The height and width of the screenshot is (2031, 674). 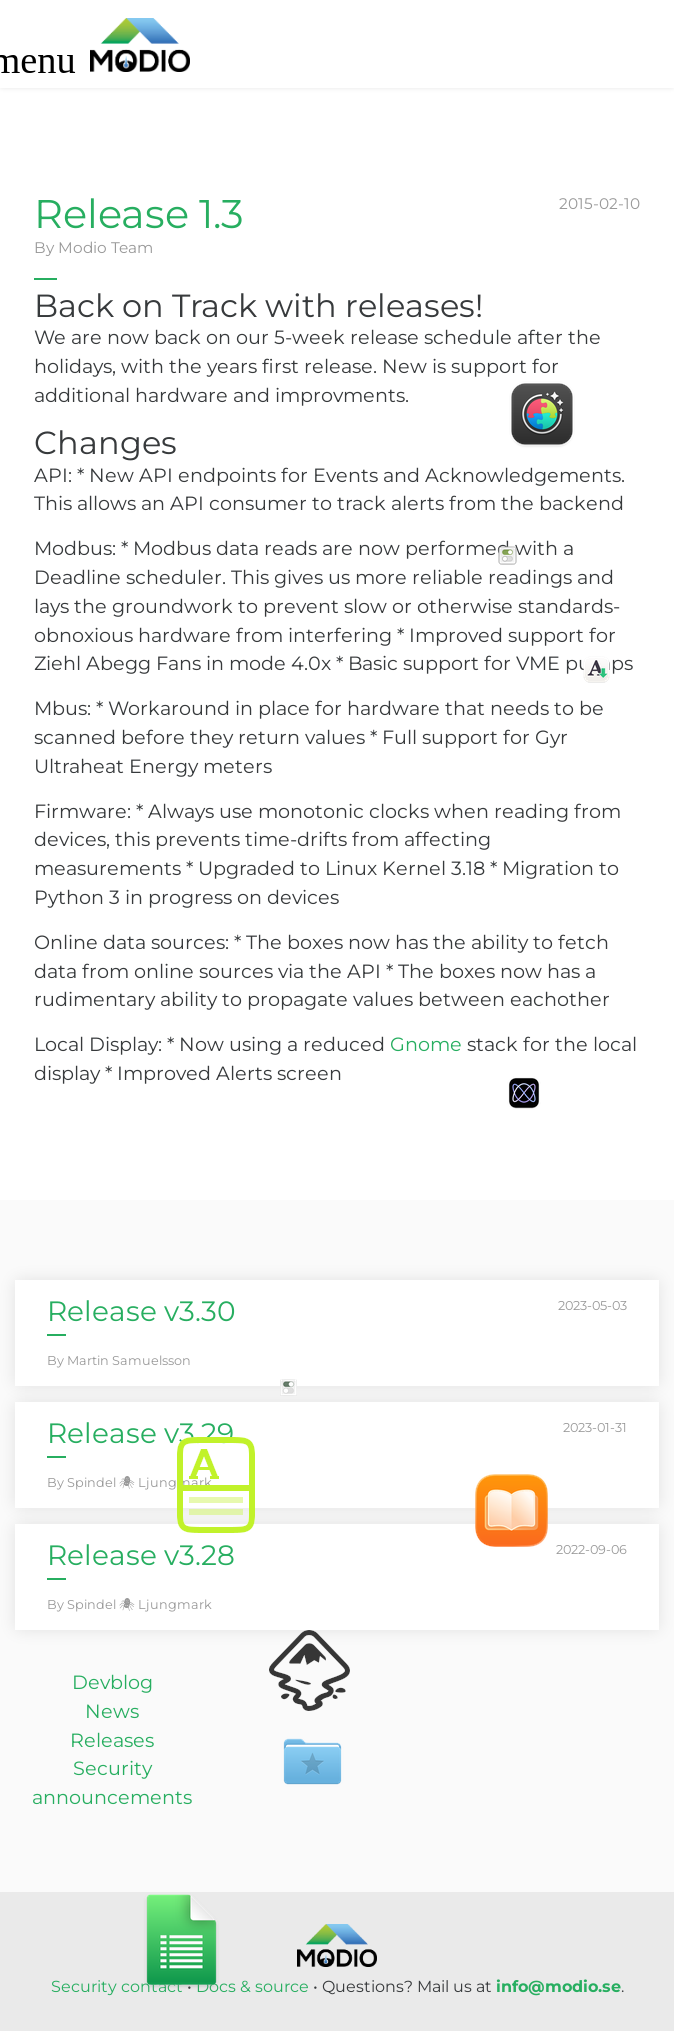 I want to click on google forms file or document, so click(x=181, y=1941).